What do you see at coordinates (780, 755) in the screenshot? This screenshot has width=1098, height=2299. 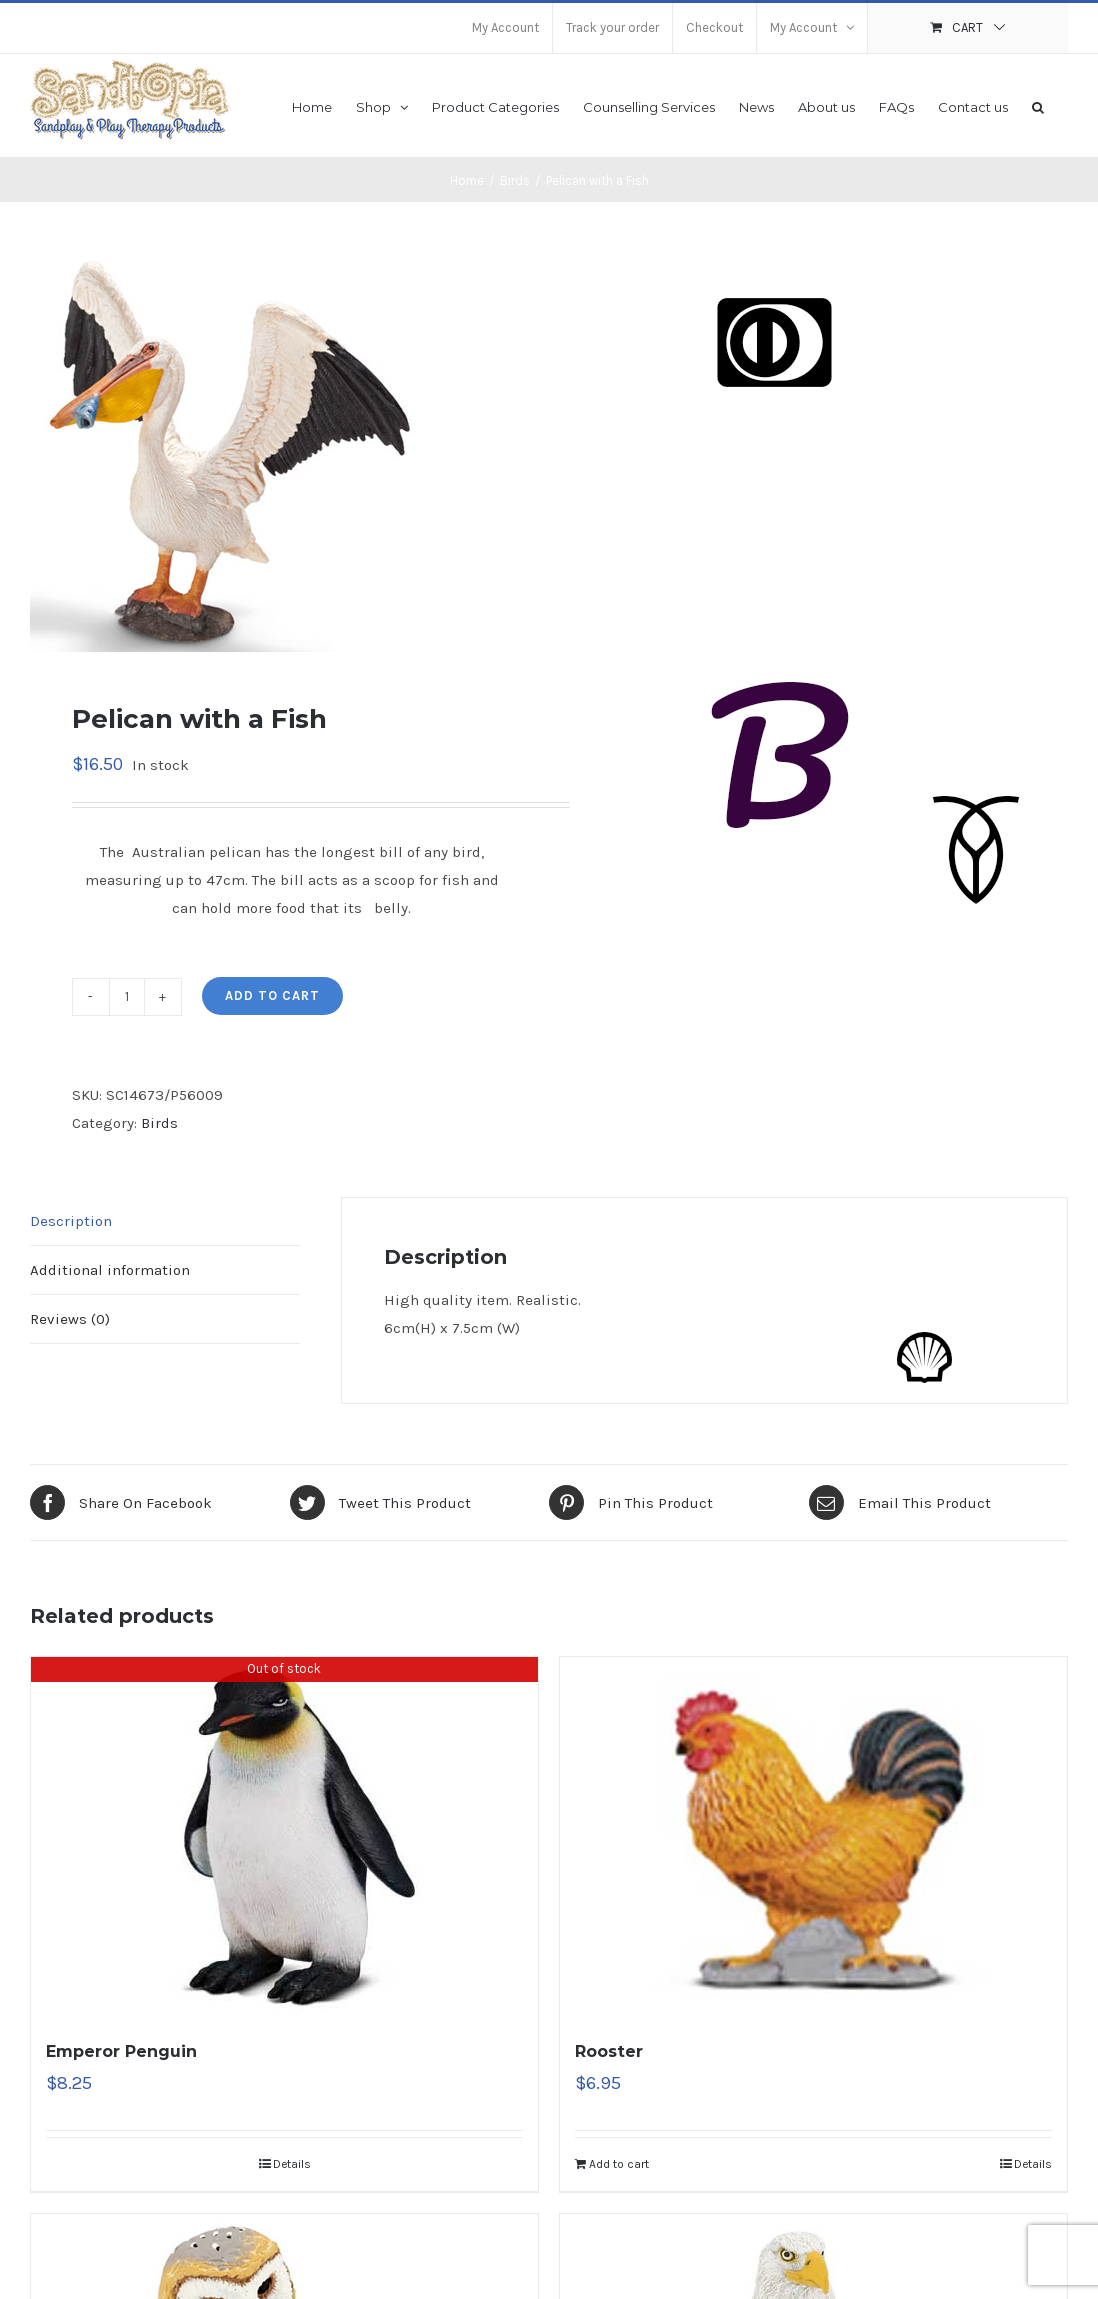 I see `open brandfetch brand asset platform` at bounding box center [780, 755].